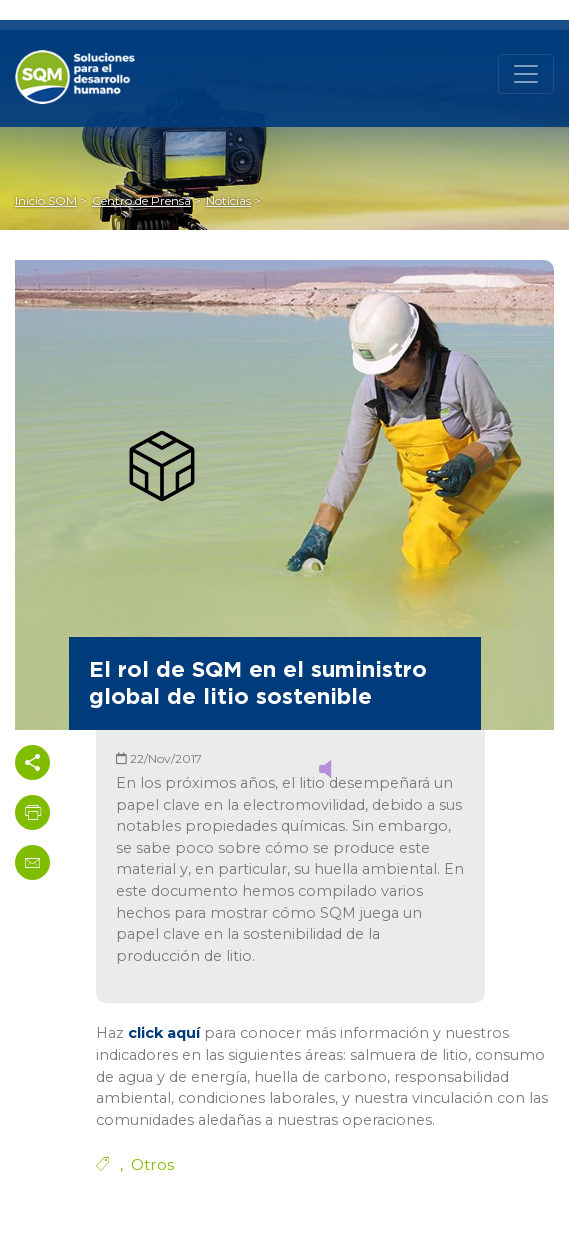  I want to click on speaker with no audio output, so click(328, 769).